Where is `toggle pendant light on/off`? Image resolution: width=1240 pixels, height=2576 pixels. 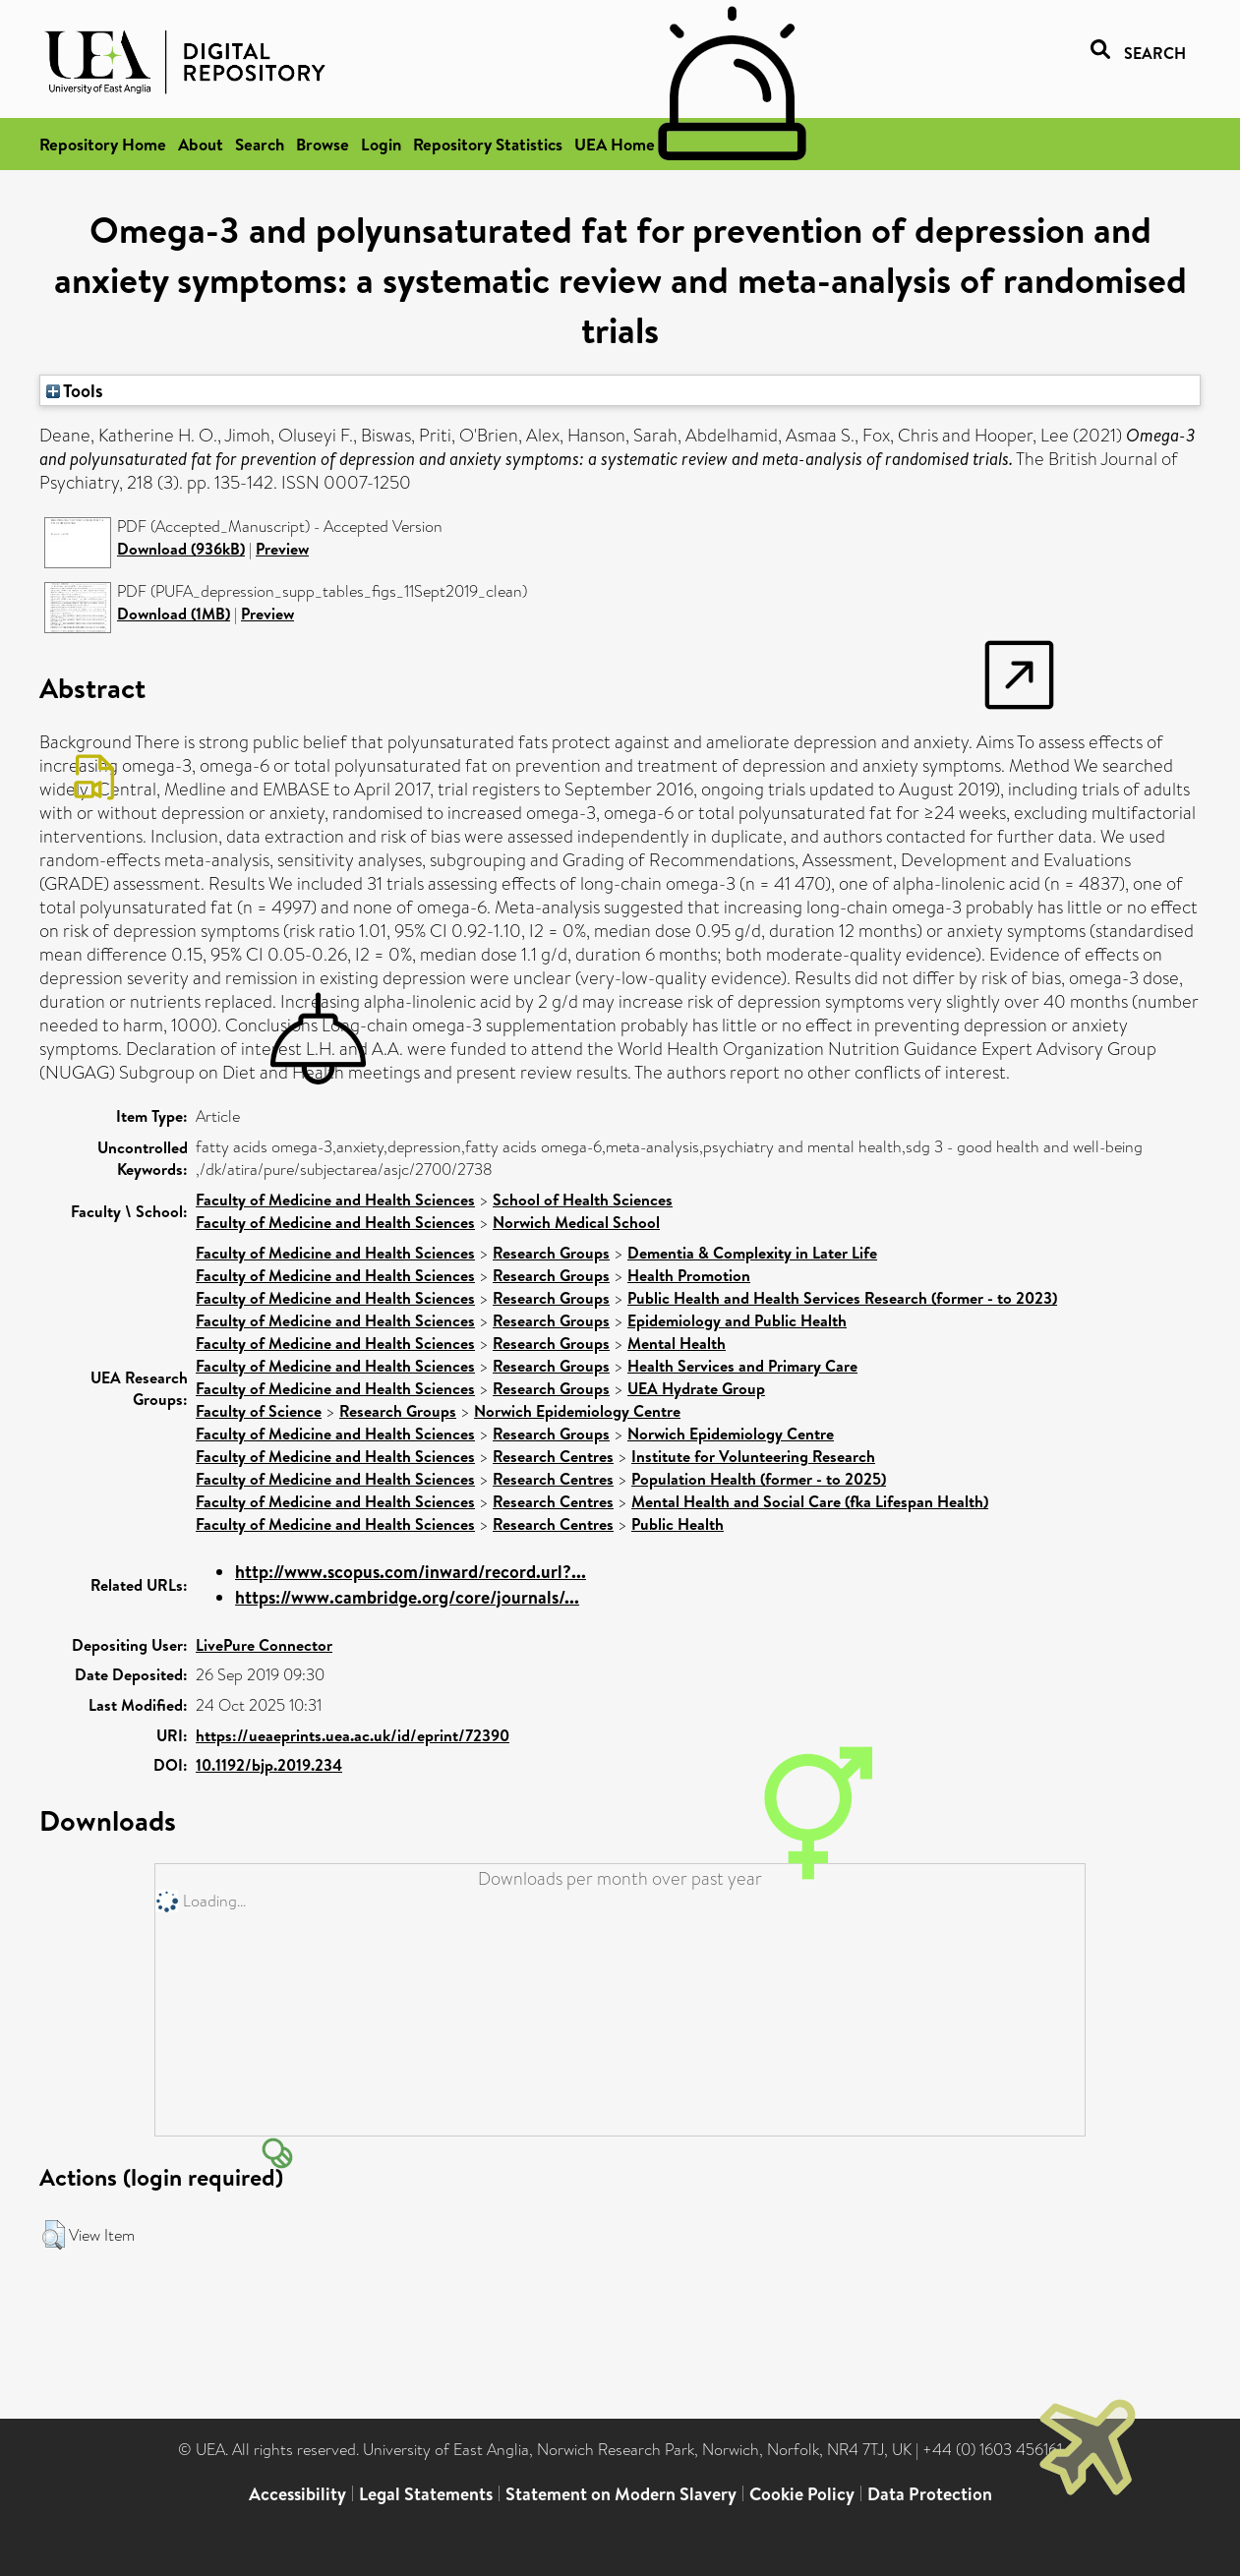 toggle pendant light on/off is located at coordinates (318, 1043).